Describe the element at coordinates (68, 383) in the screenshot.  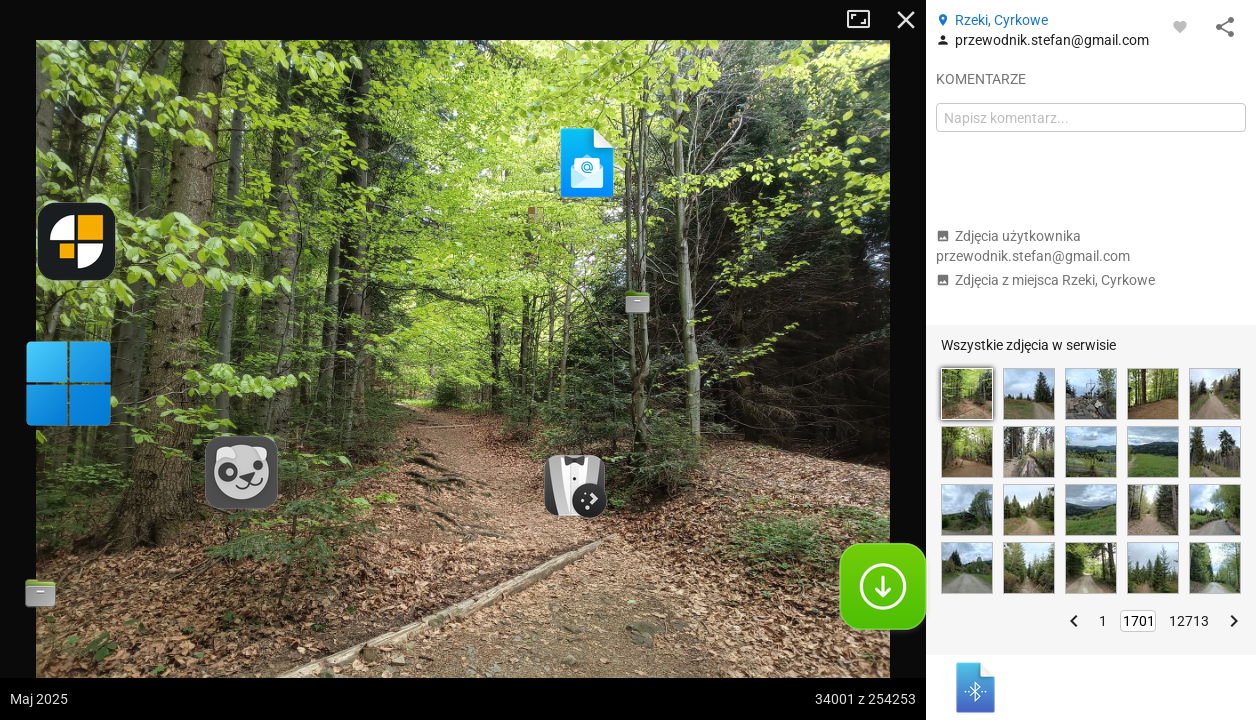
I see `open the Windows start menu` at that location.